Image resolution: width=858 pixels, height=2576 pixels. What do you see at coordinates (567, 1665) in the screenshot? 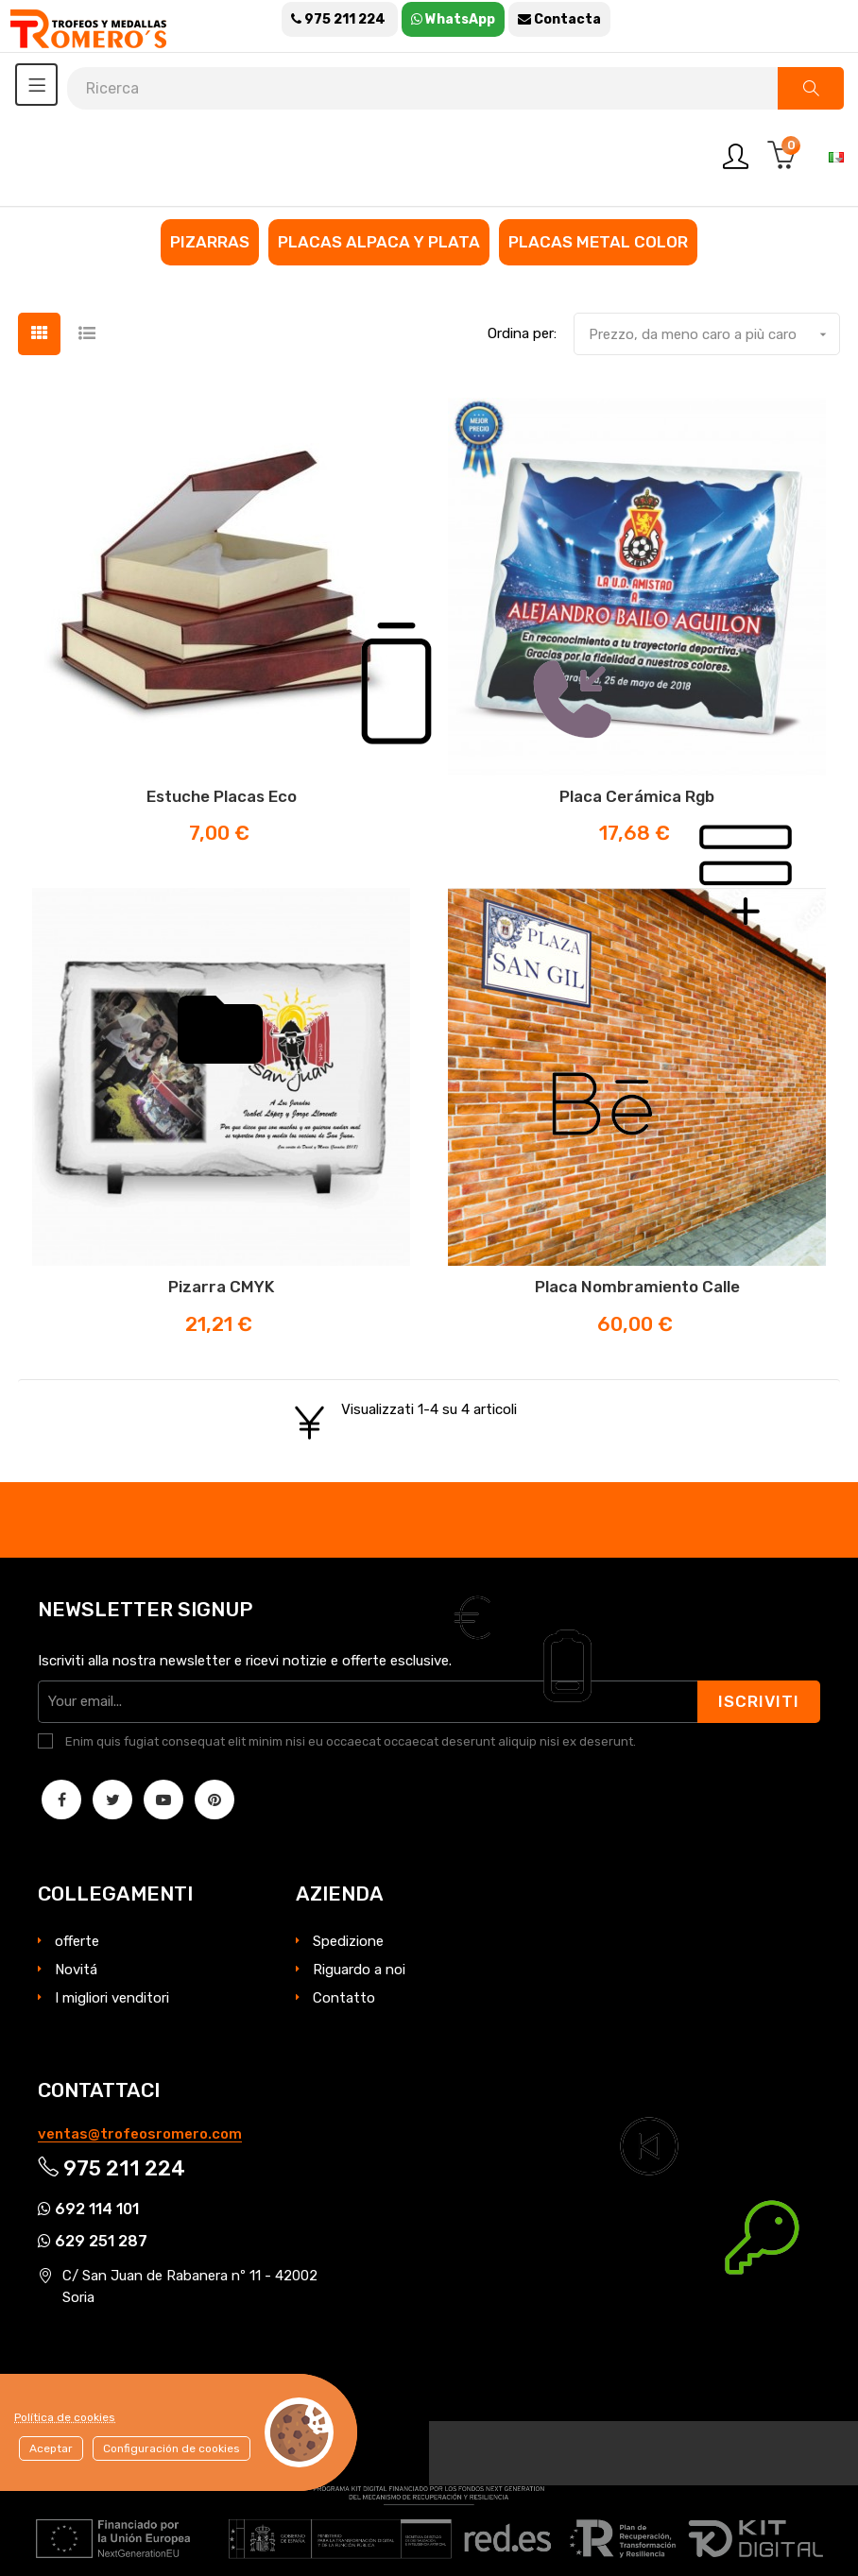
I see `indicates low battery level` at bounding box center [567, 1665].